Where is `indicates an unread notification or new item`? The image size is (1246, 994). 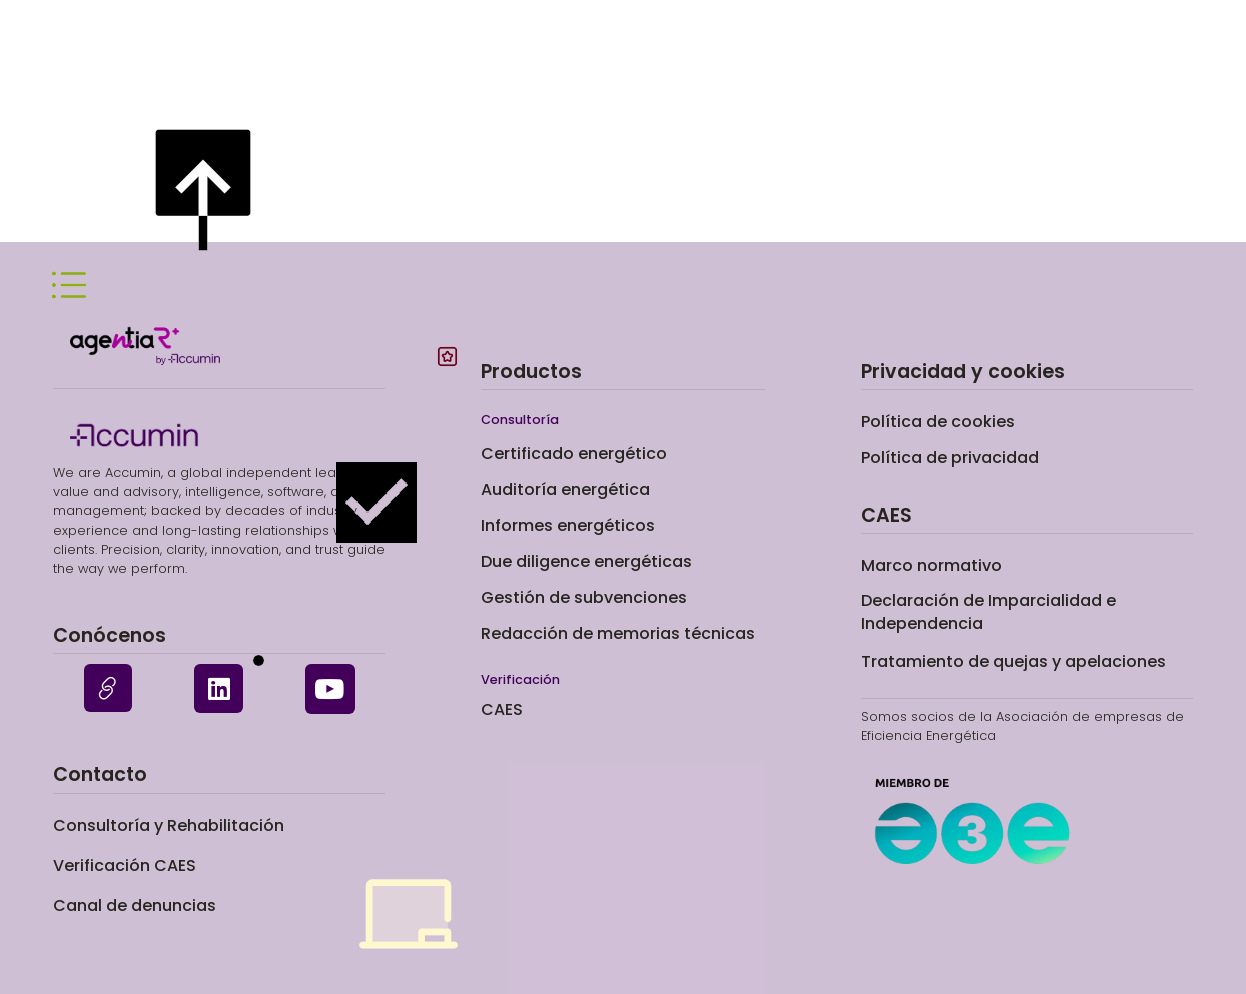
indicates an unread notification or new item is located at coordinates (258, 660).